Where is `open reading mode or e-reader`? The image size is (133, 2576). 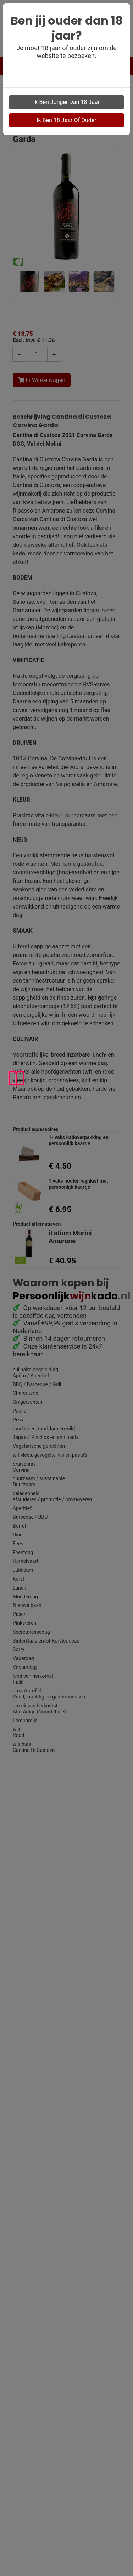 open reading mode or e-reader is located at coordinates (16, 1078).